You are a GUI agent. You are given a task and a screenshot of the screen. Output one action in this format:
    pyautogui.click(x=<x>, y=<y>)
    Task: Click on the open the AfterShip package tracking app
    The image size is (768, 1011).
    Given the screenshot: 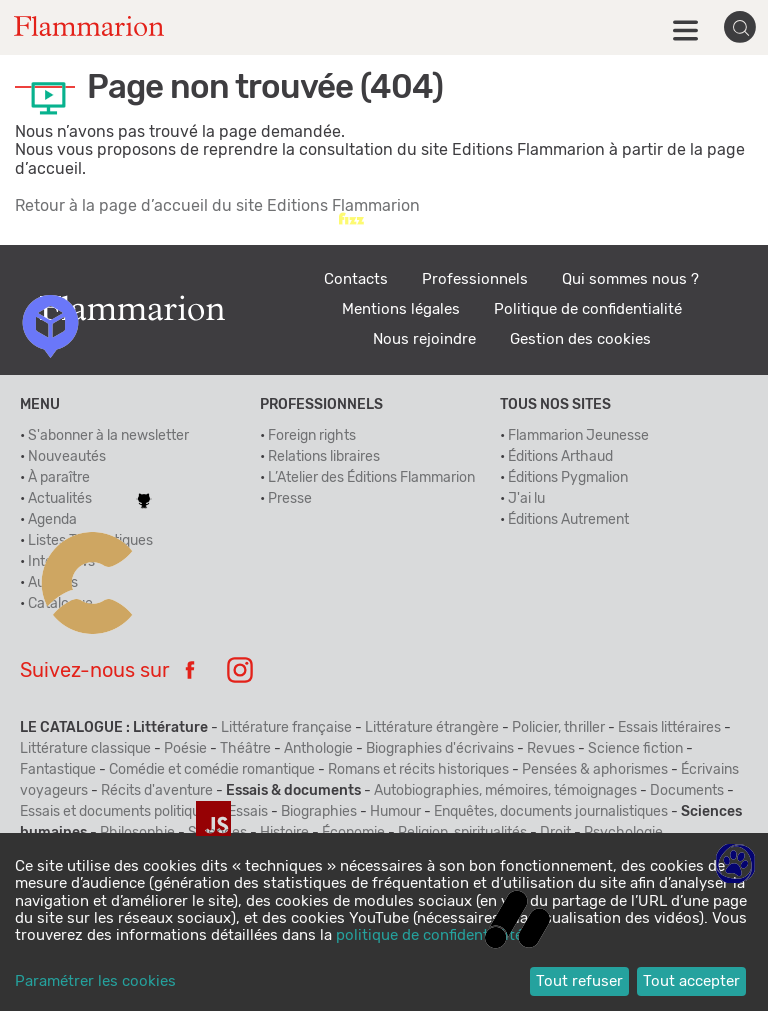 What is the action you would take?
    pyautogui.click(x=50, y=326)
    